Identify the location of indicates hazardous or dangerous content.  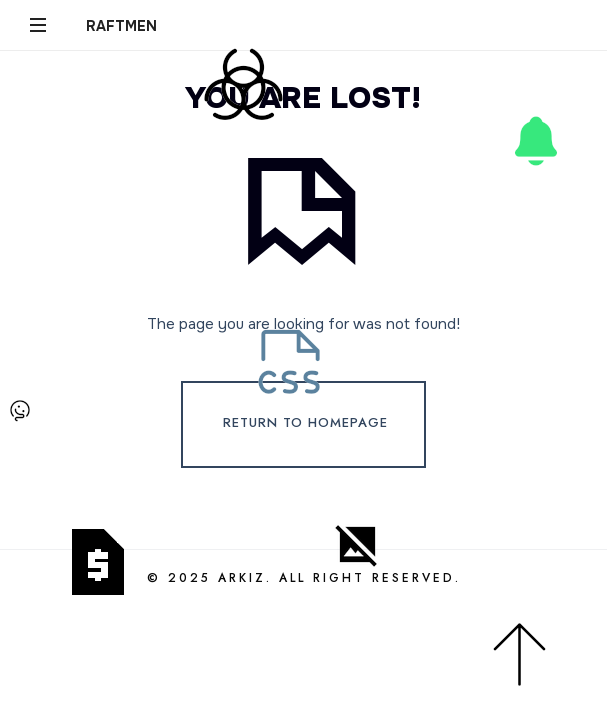
(243, 86).